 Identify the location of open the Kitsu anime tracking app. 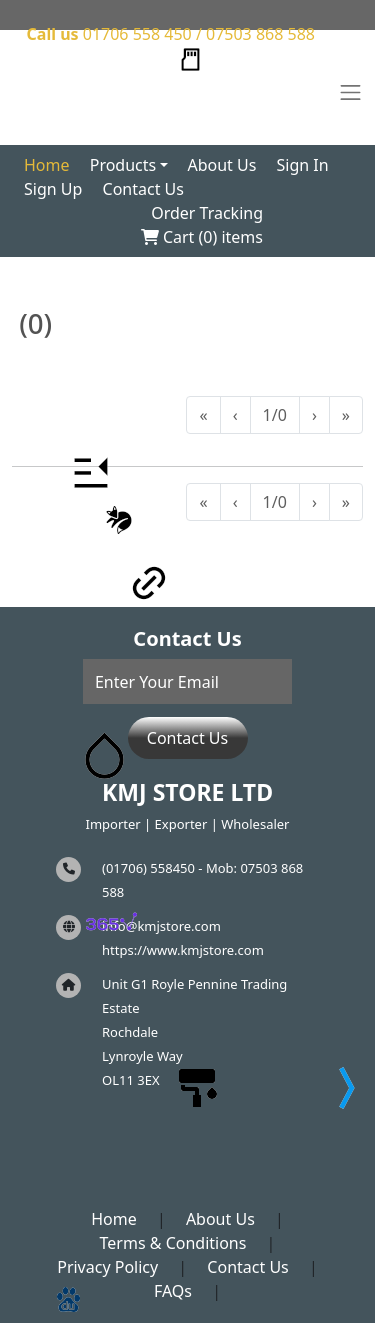
(119, 520).